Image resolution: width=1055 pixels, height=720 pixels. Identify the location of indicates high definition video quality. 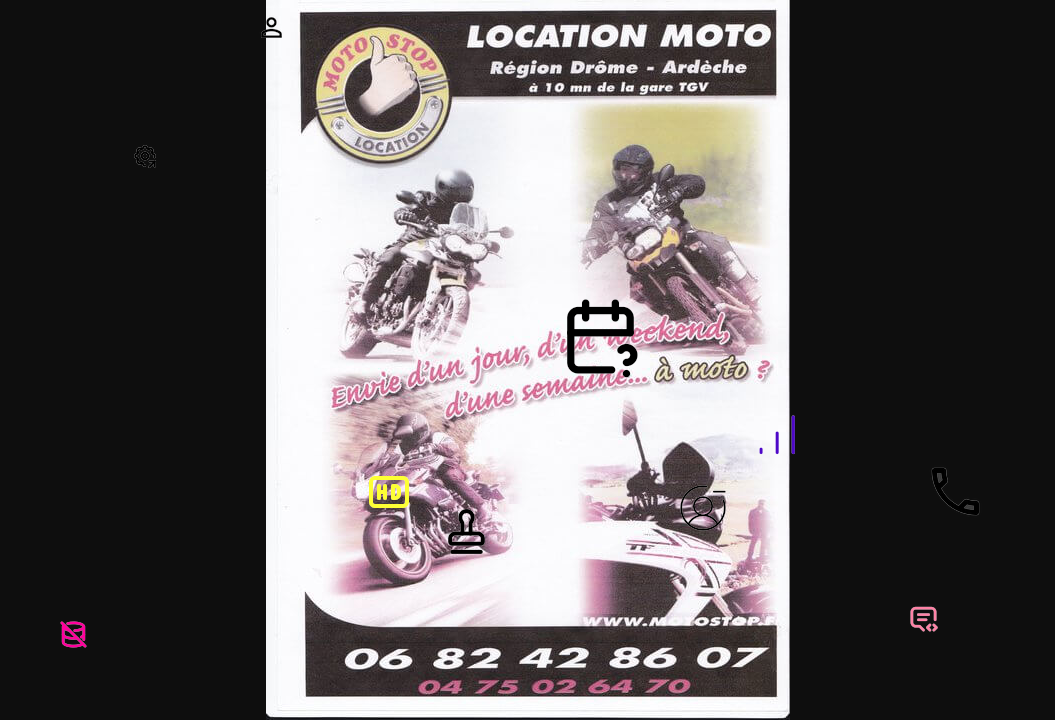
(389, 492).